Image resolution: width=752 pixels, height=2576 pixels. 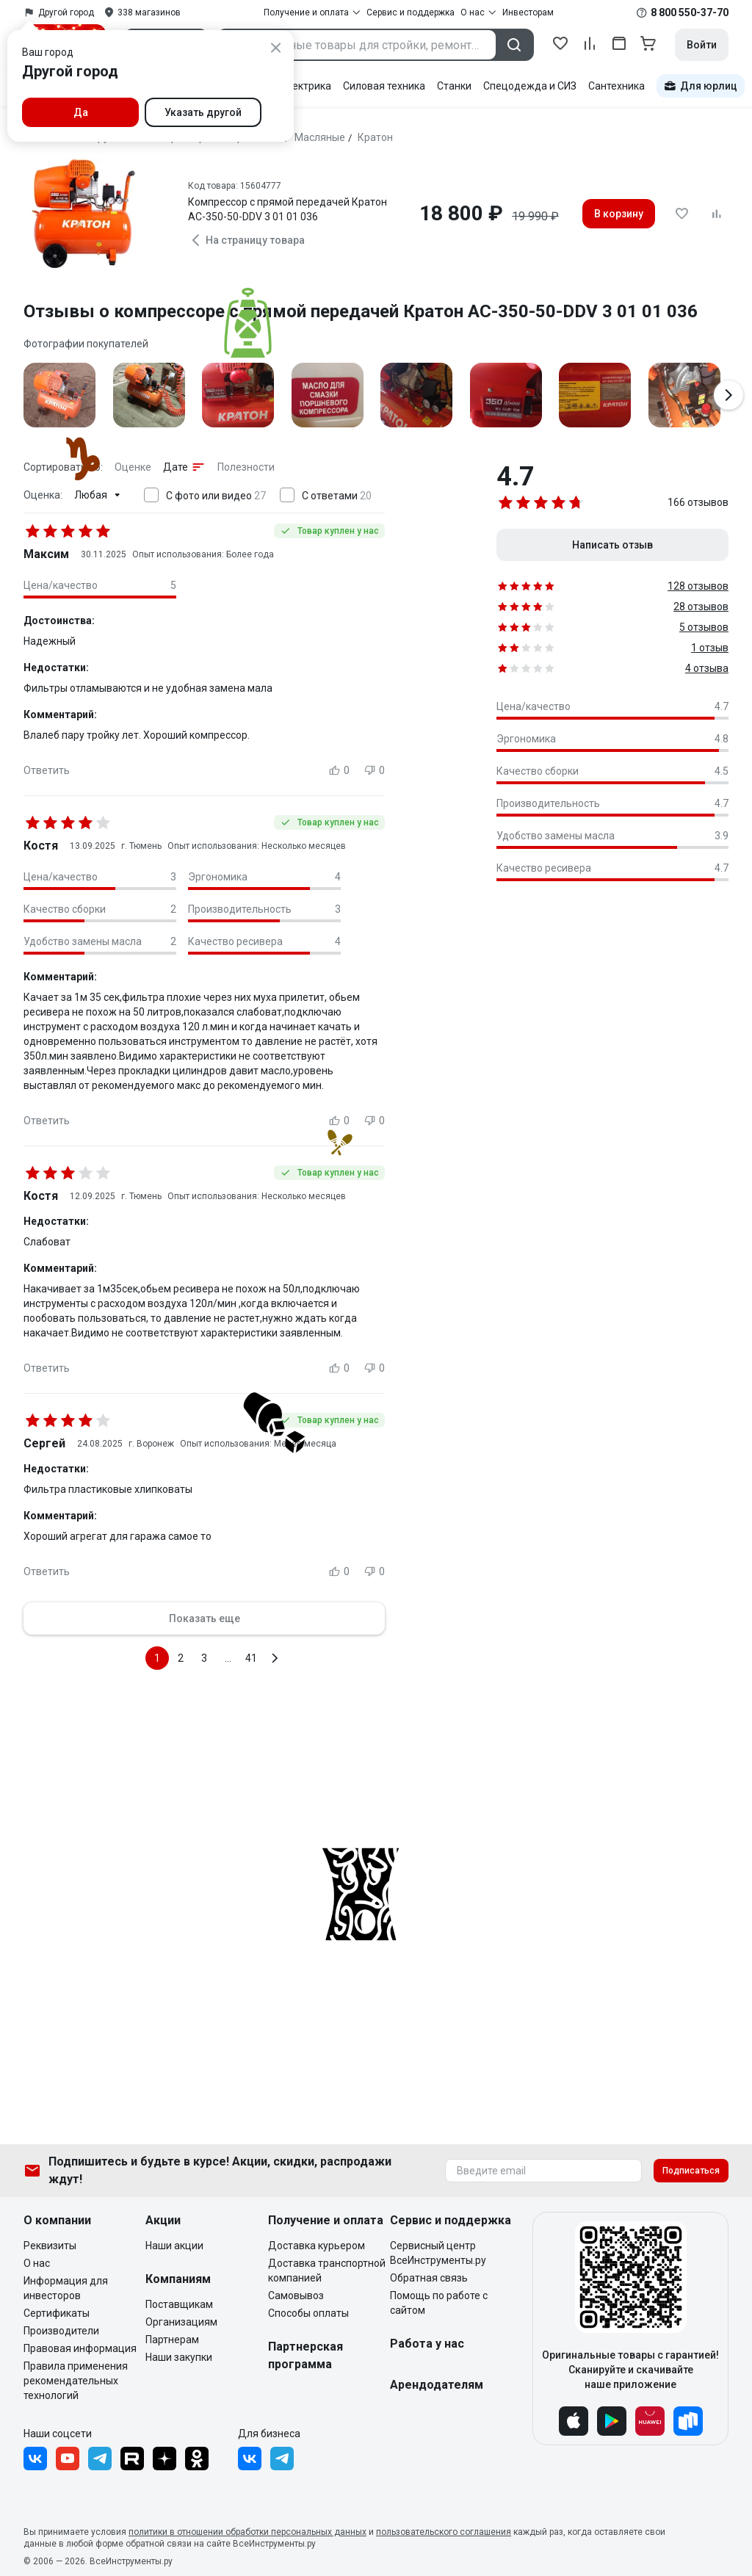 I want to click on roll the dice or randomize outcome, so click(x=274, y=1422).